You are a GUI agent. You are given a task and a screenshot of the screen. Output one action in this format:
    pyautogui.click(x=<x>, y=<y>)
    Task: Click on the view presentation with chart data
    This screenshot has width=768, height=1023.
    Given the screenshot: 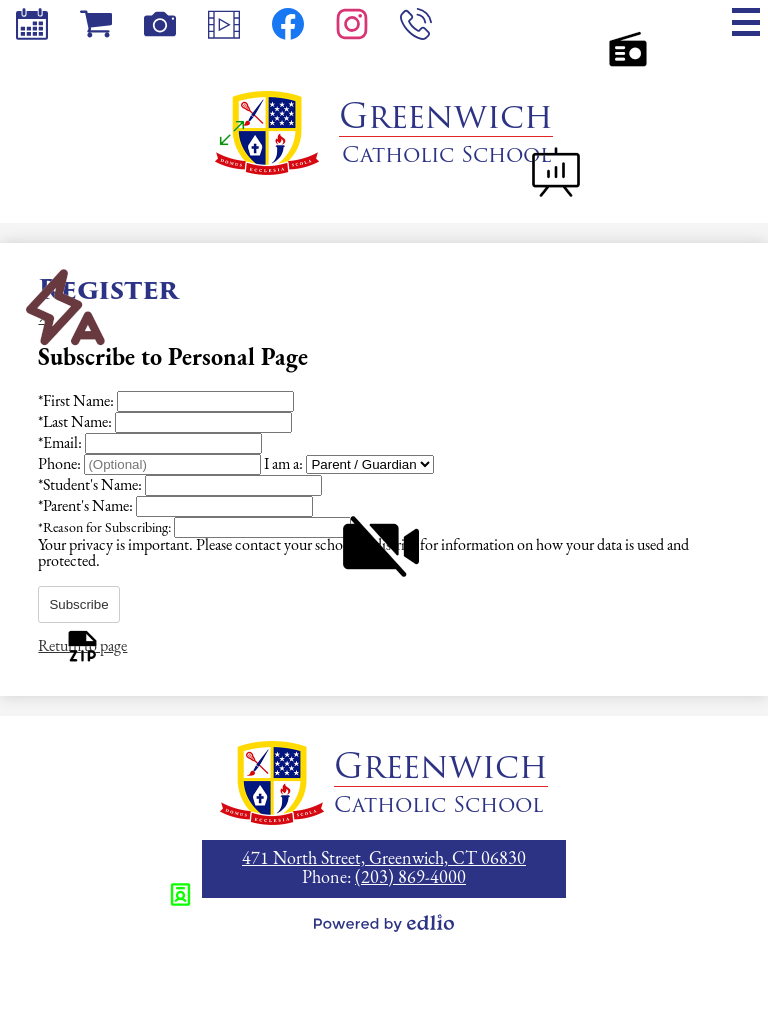 What is the action you would take?
    pyautogui.click(x=556, y=173)
    